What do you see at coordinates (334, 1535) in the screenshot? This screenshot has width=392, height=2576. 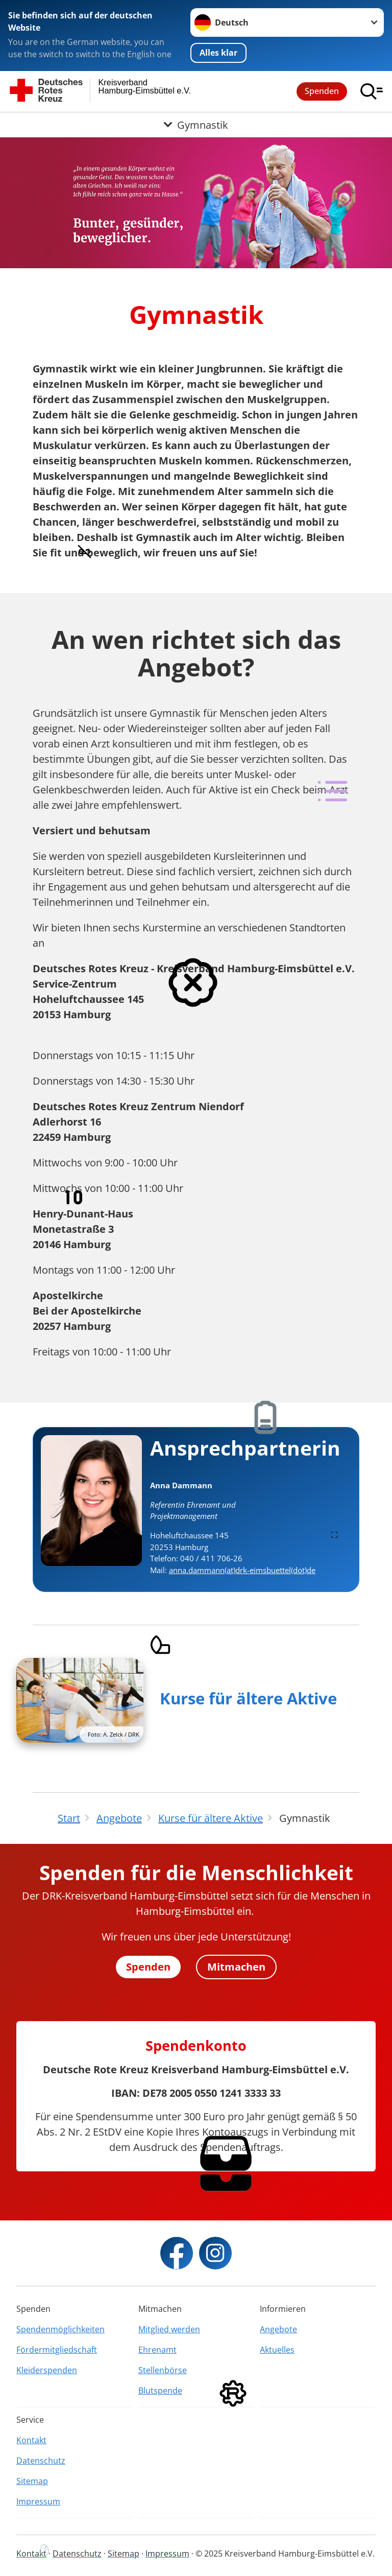 I see `enter full screen mode` at bounding box center [334, 1535].